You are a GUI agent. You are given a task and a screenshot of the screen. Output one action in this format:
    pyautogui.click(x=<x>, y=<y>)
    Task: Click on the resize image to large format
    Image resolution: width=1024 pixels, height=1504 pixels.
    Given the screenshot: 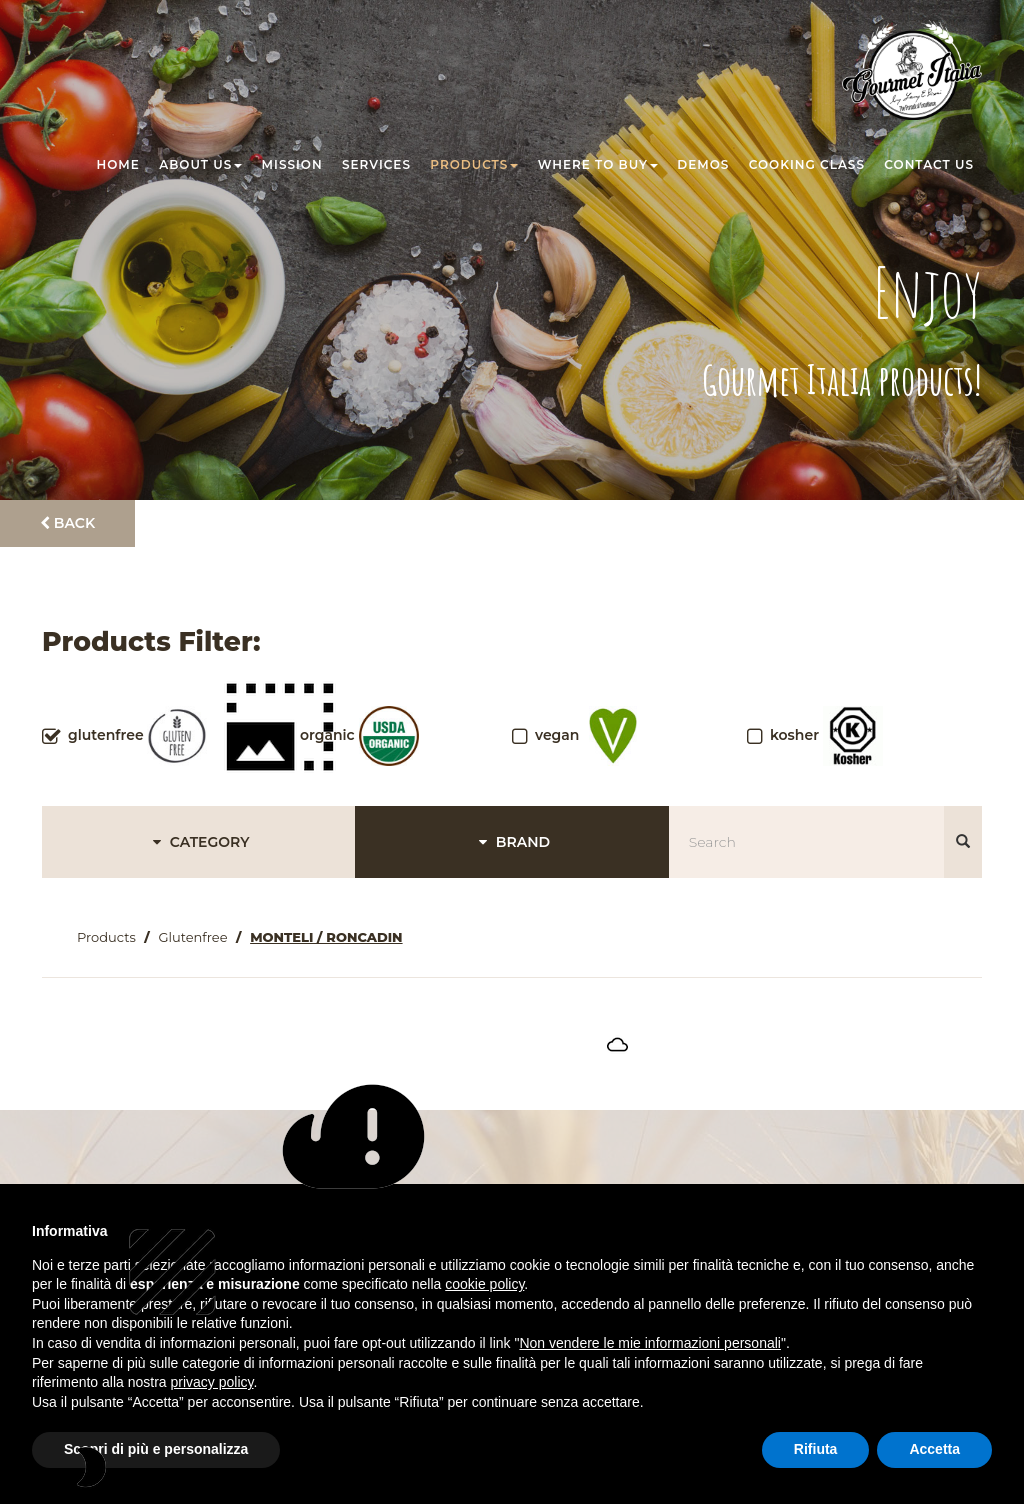 What is the action you would take?
    pyautogui.click(x=280, y=727)
    